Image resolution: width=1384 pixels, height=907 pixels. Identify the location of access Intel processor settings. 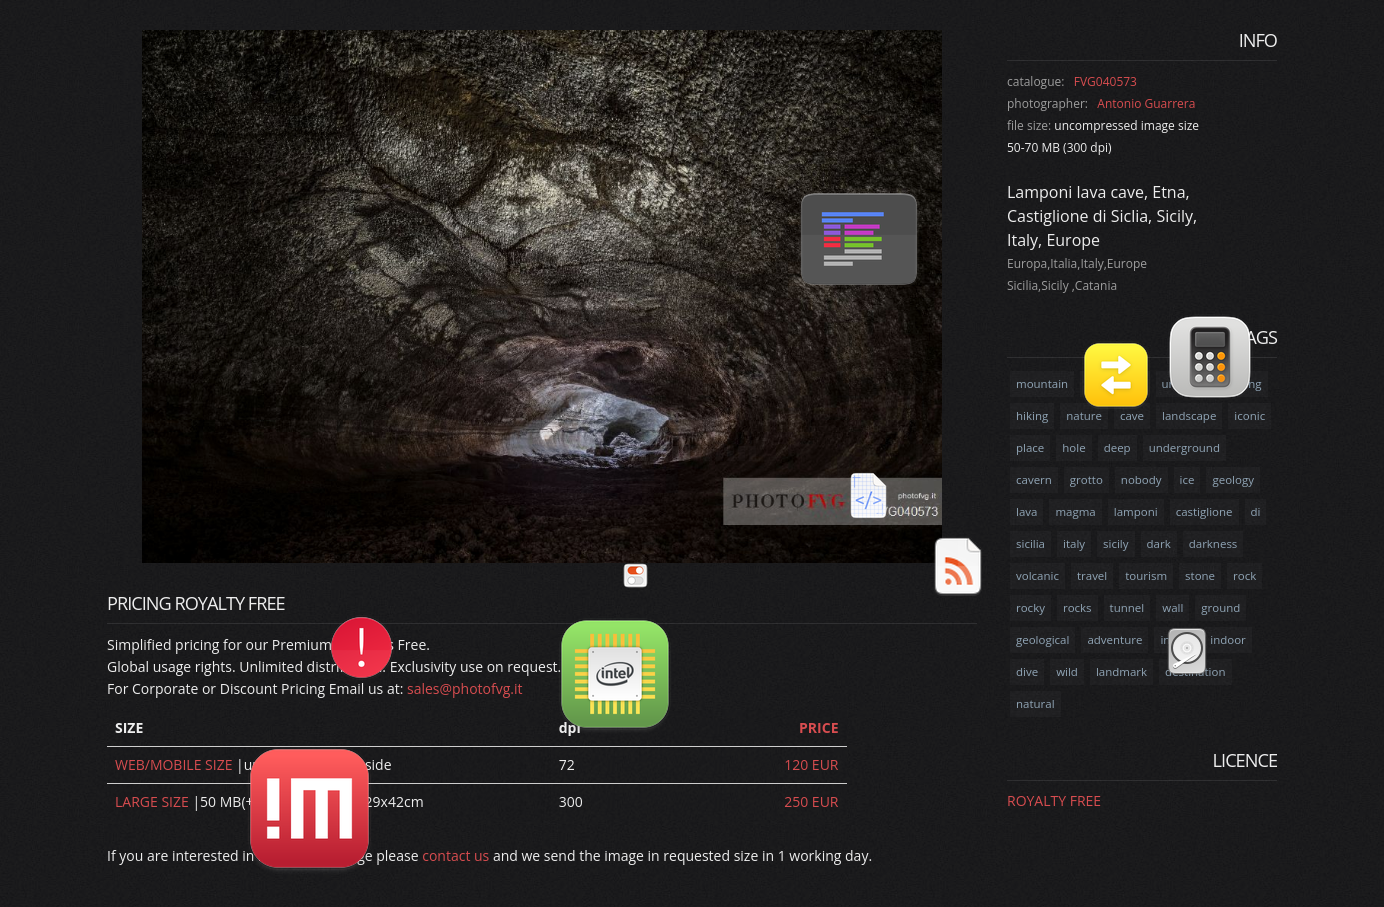
(615, 674).